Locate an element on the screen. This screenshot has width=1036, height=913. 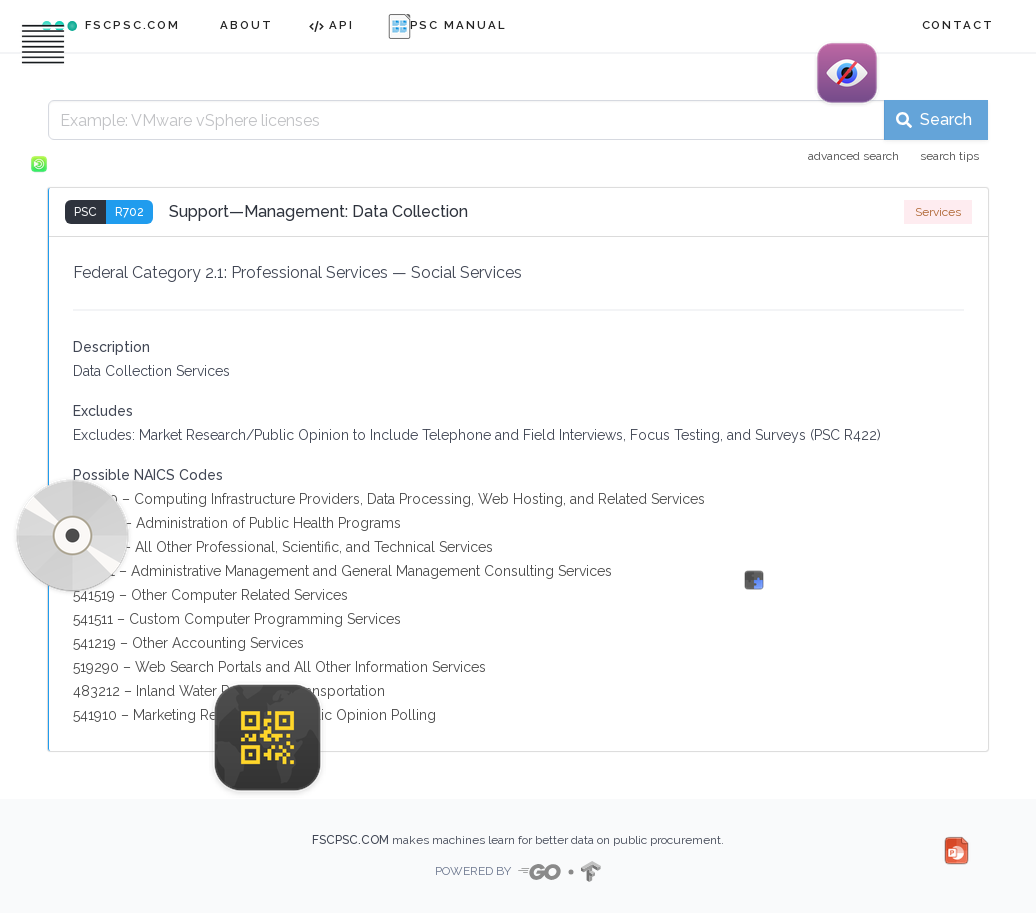
a powerpoint presentation file is located at coordinates (956, 850).